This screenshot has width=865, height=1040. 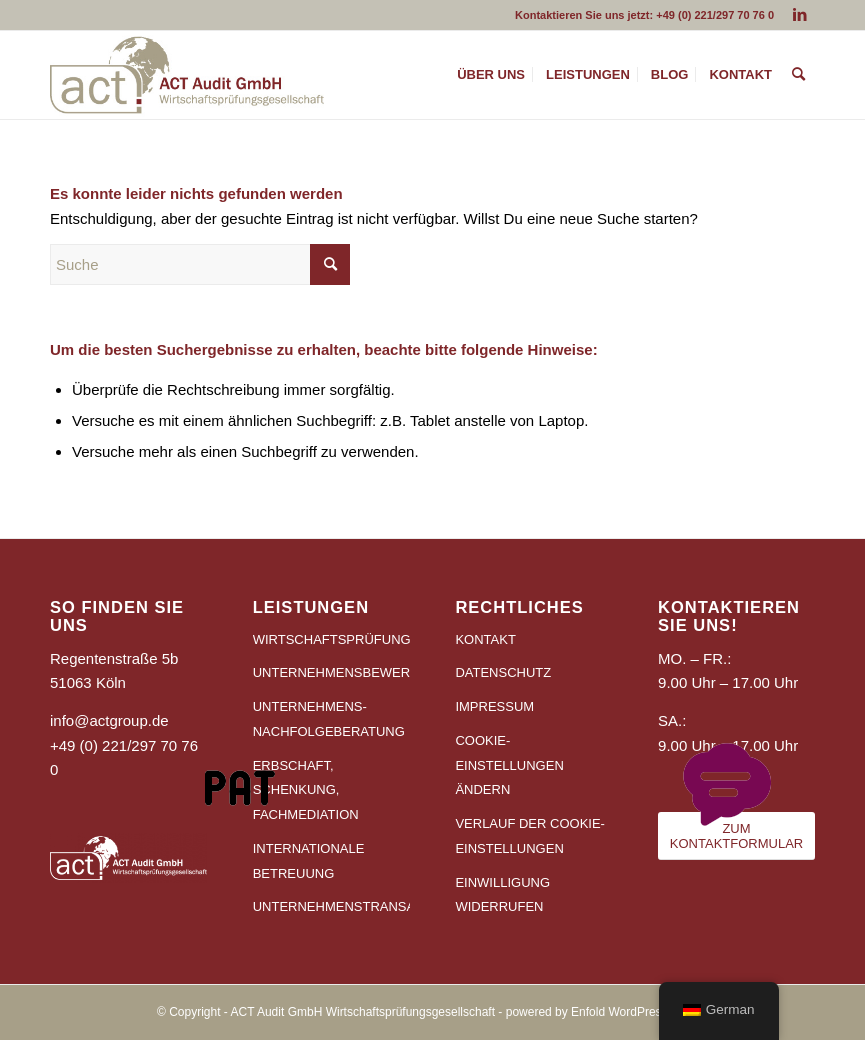 I want to click on open chat or messaging, so click(x=725, y=784).